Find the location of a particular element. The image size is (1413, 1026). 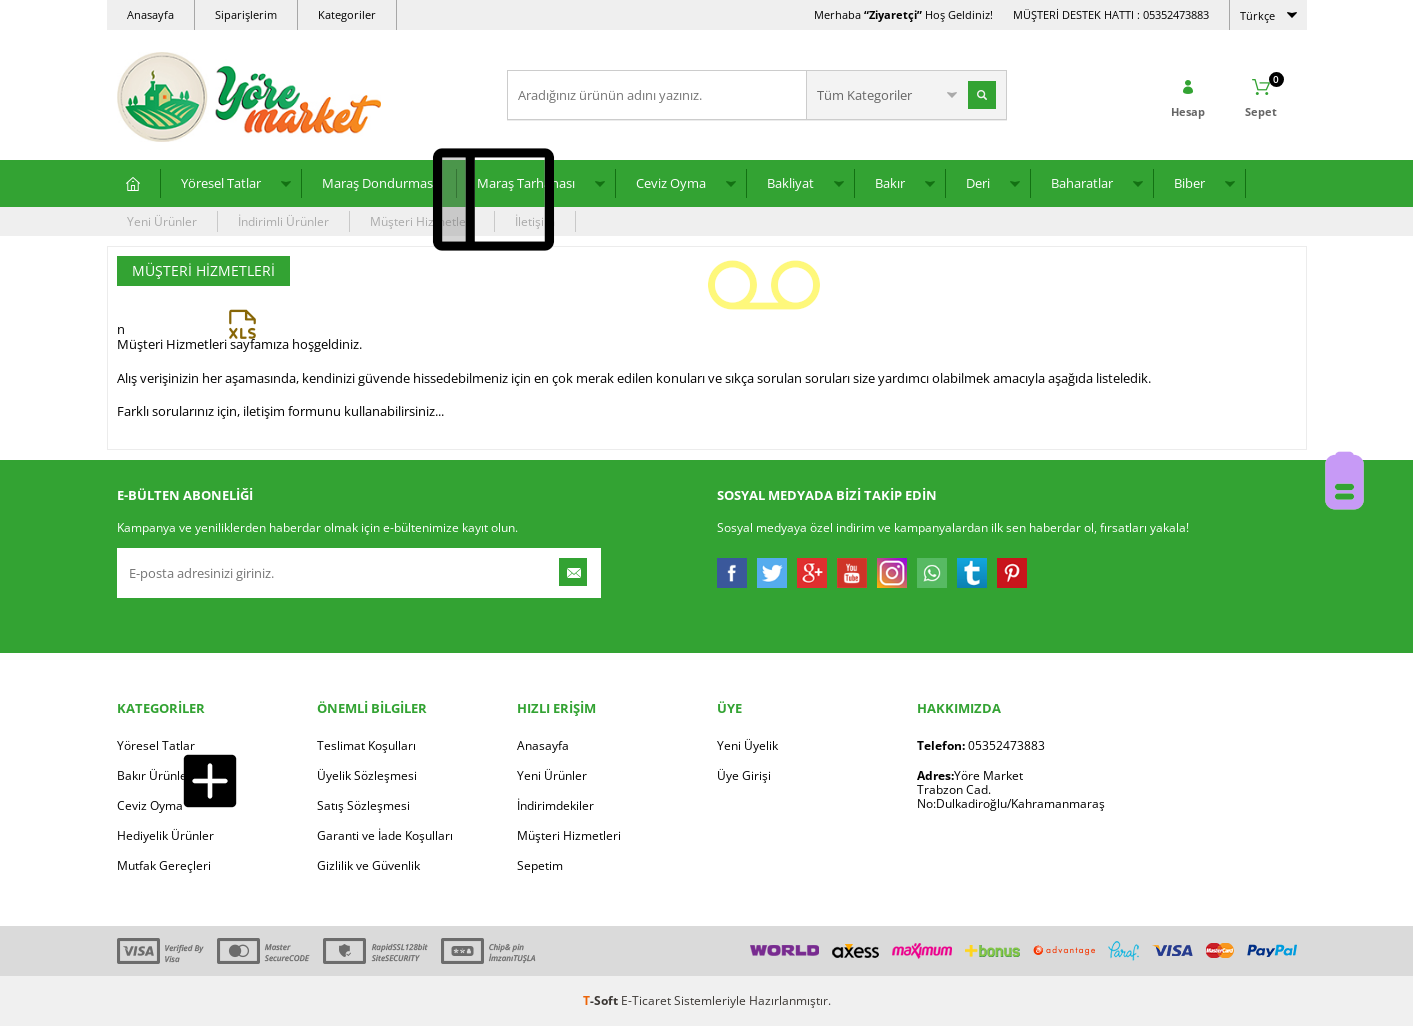

access voicemail messages is located at coordinates (764, 285).